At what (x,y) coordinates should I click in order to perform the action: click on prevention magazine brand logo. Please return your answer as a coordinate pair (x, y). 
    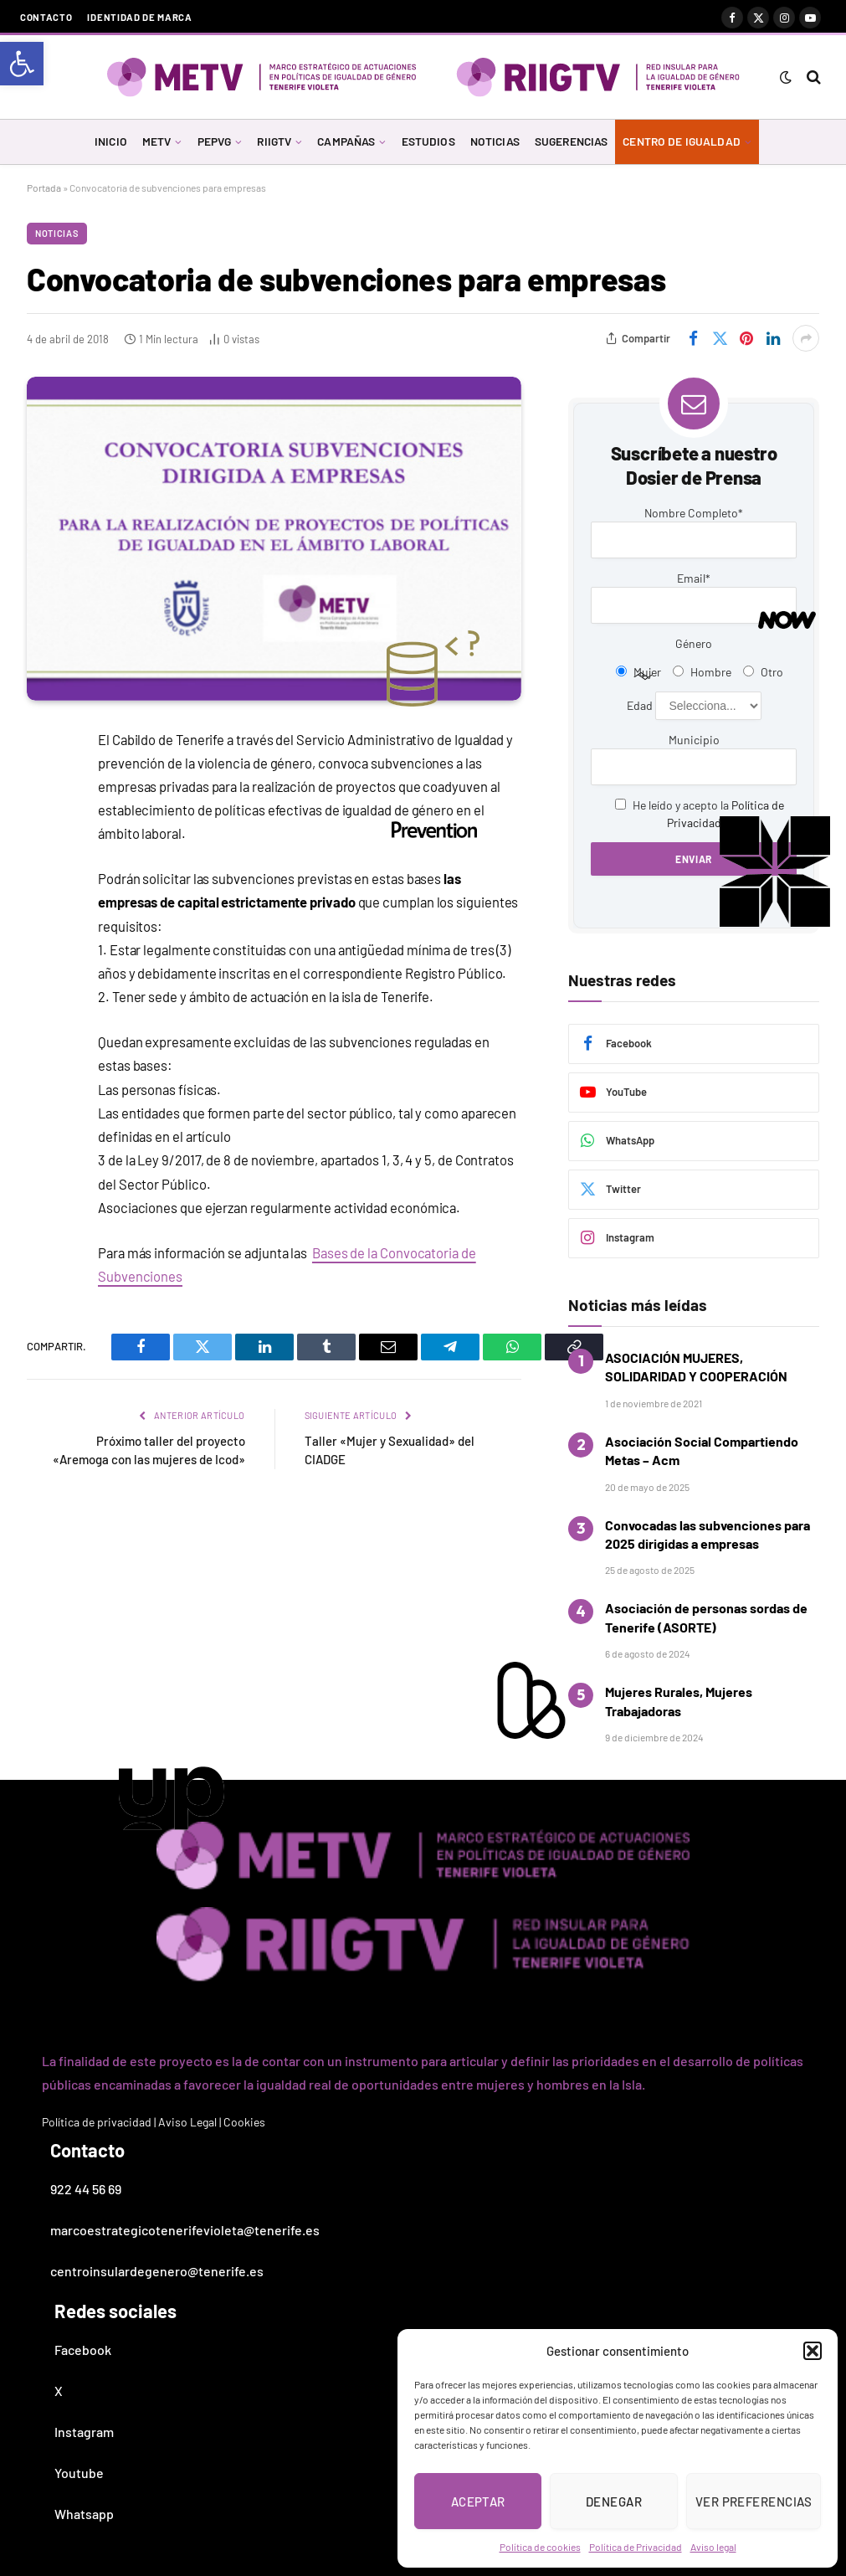
    Looking at the image, I should click on (434, 830).